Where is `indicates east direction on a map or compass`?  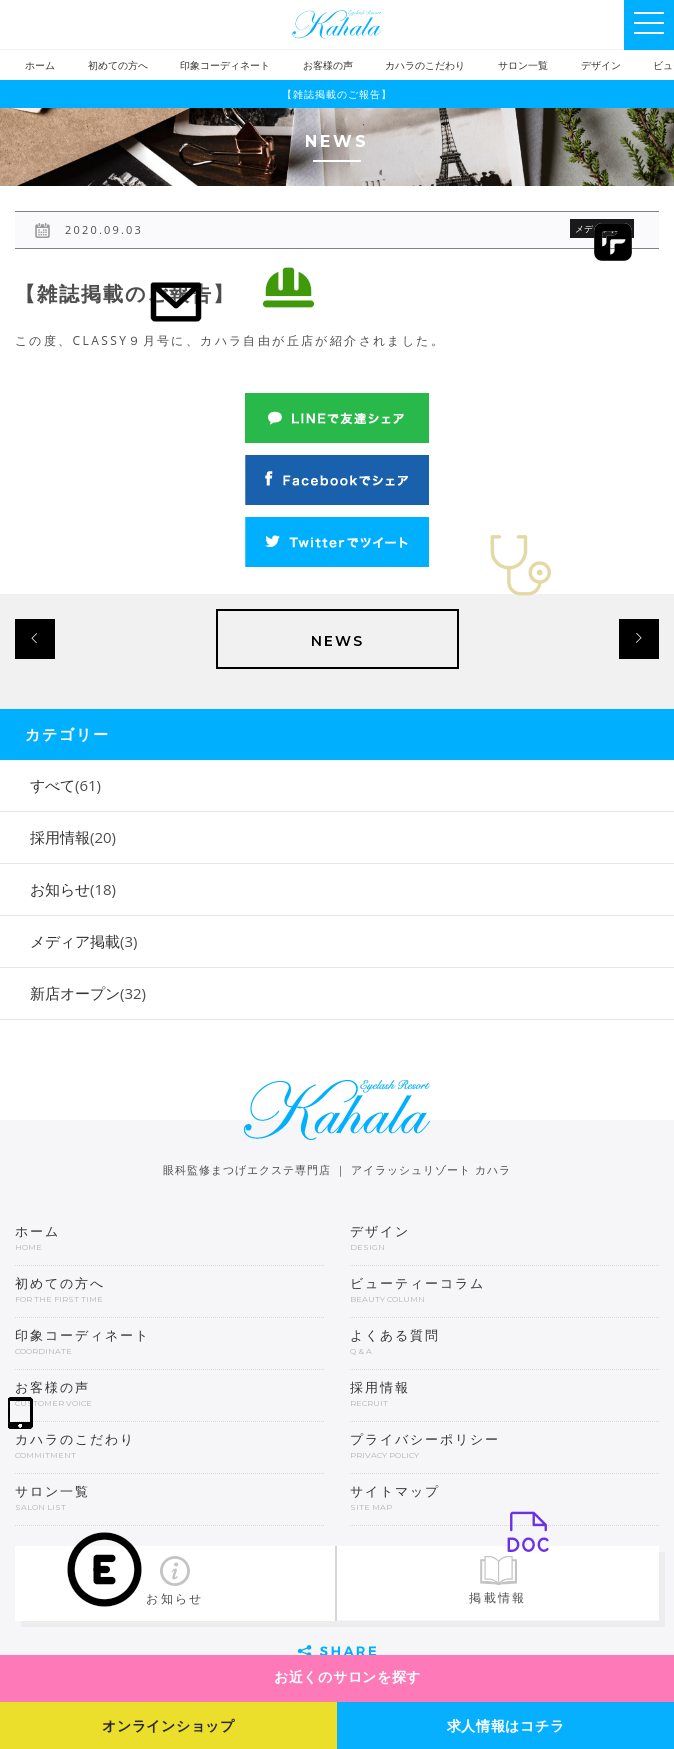 indicates east direction on a map or compass is located at coordinates (104, 1569).